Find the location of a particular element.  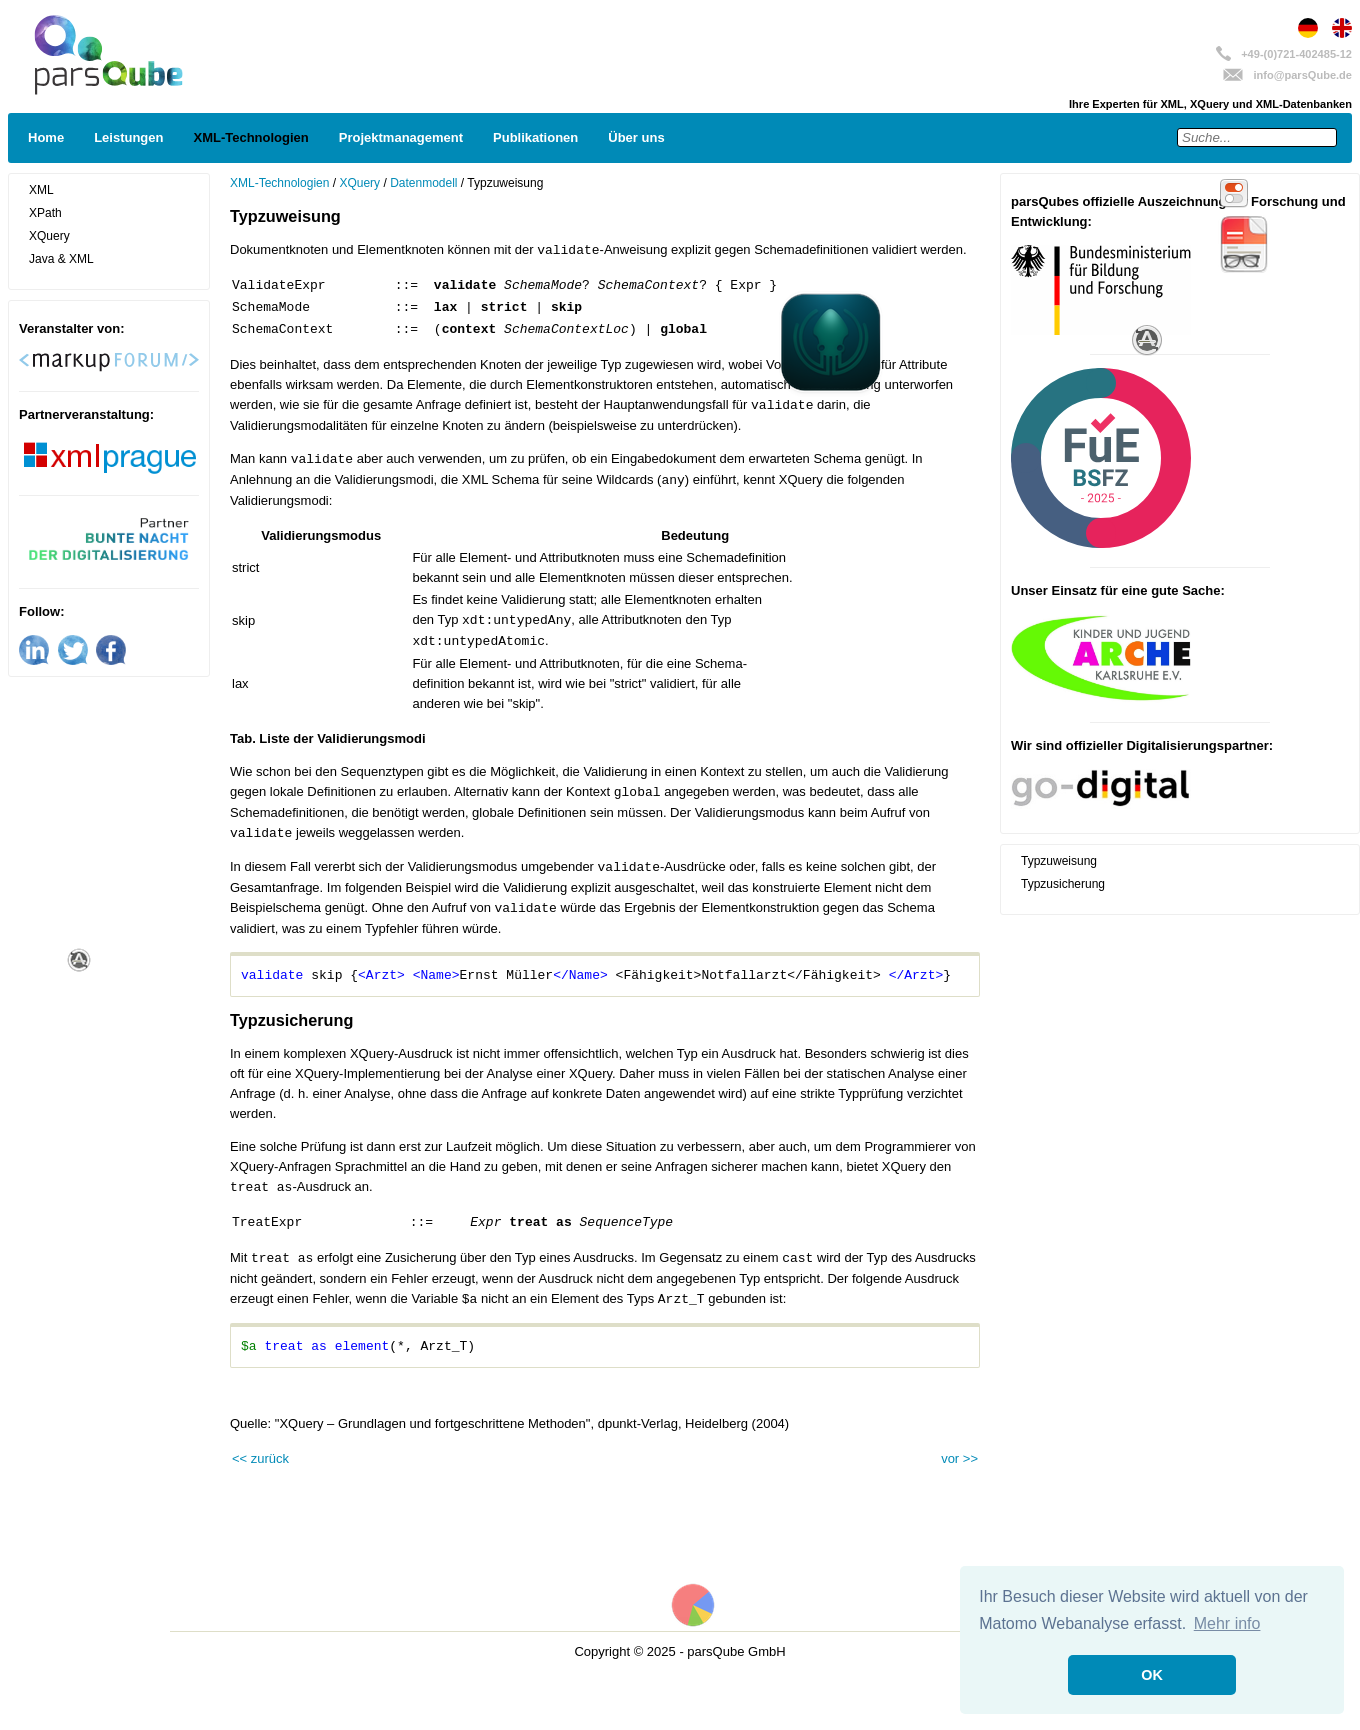

open gitkraken git client is located at coordinates (831, 342).